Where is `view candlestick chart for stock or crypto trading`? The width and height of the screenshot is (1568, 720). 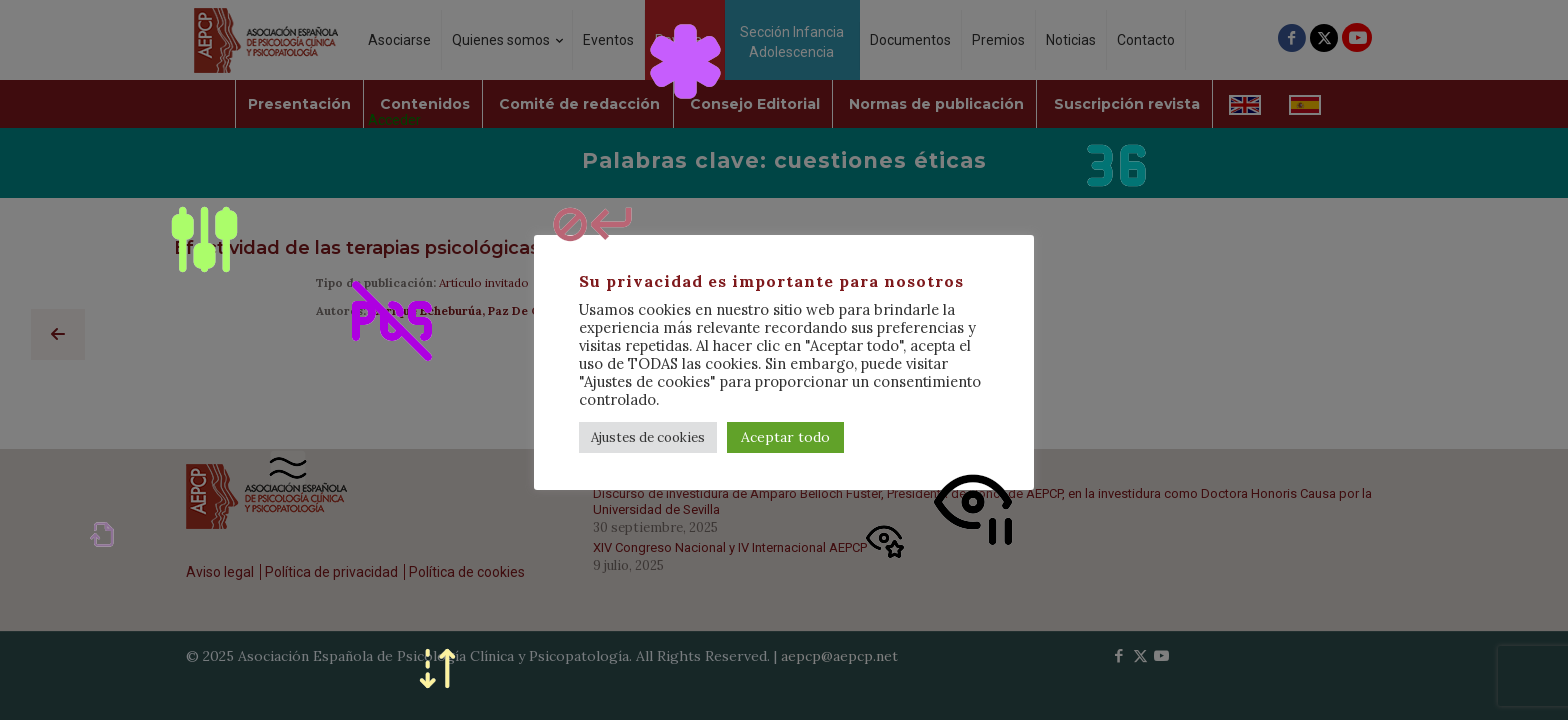 view candlestick chart for stock or crypto trading is located at coordinates (204, 239).